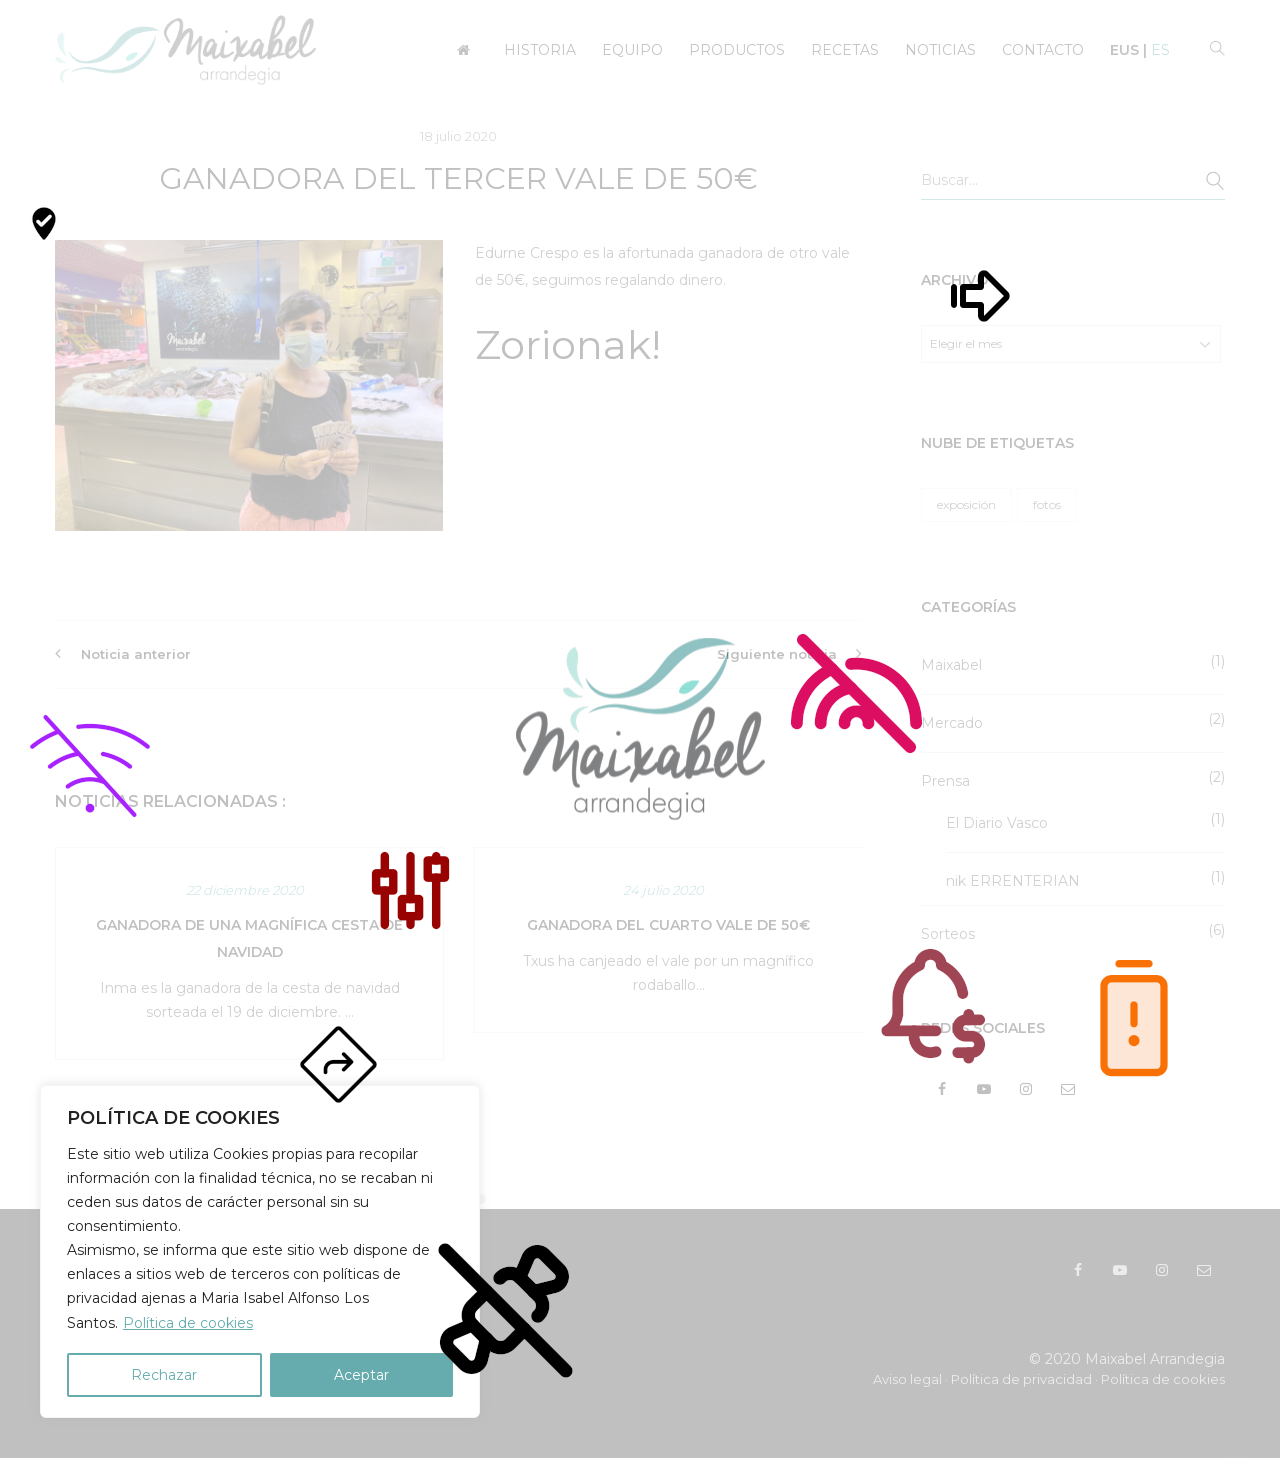 This screenshot has height=1458, width=1280. Describe the element at coordinates (410, 890) in the screenshot. I see `adjust settings or preferences` at that location.